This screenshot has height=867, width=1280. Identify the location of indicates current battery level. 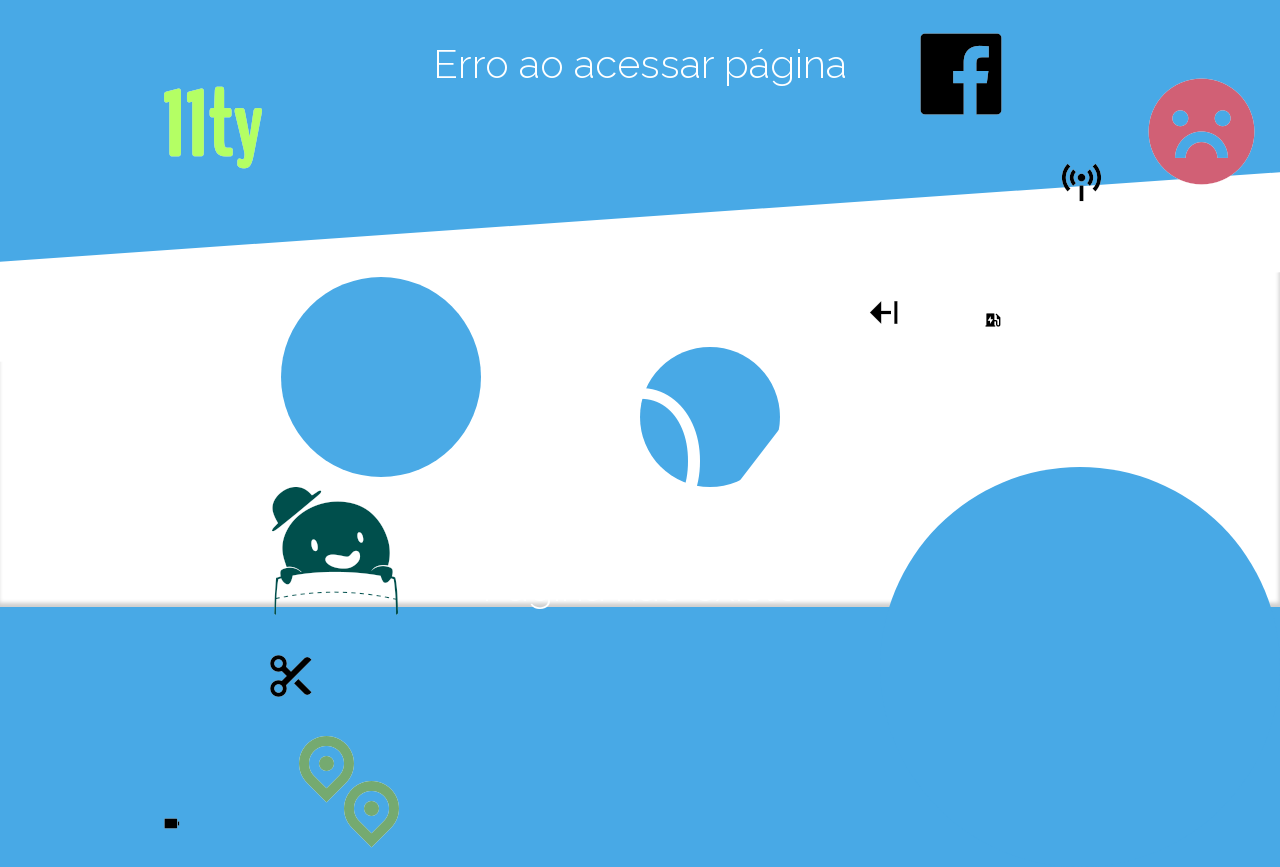
(171, 823).